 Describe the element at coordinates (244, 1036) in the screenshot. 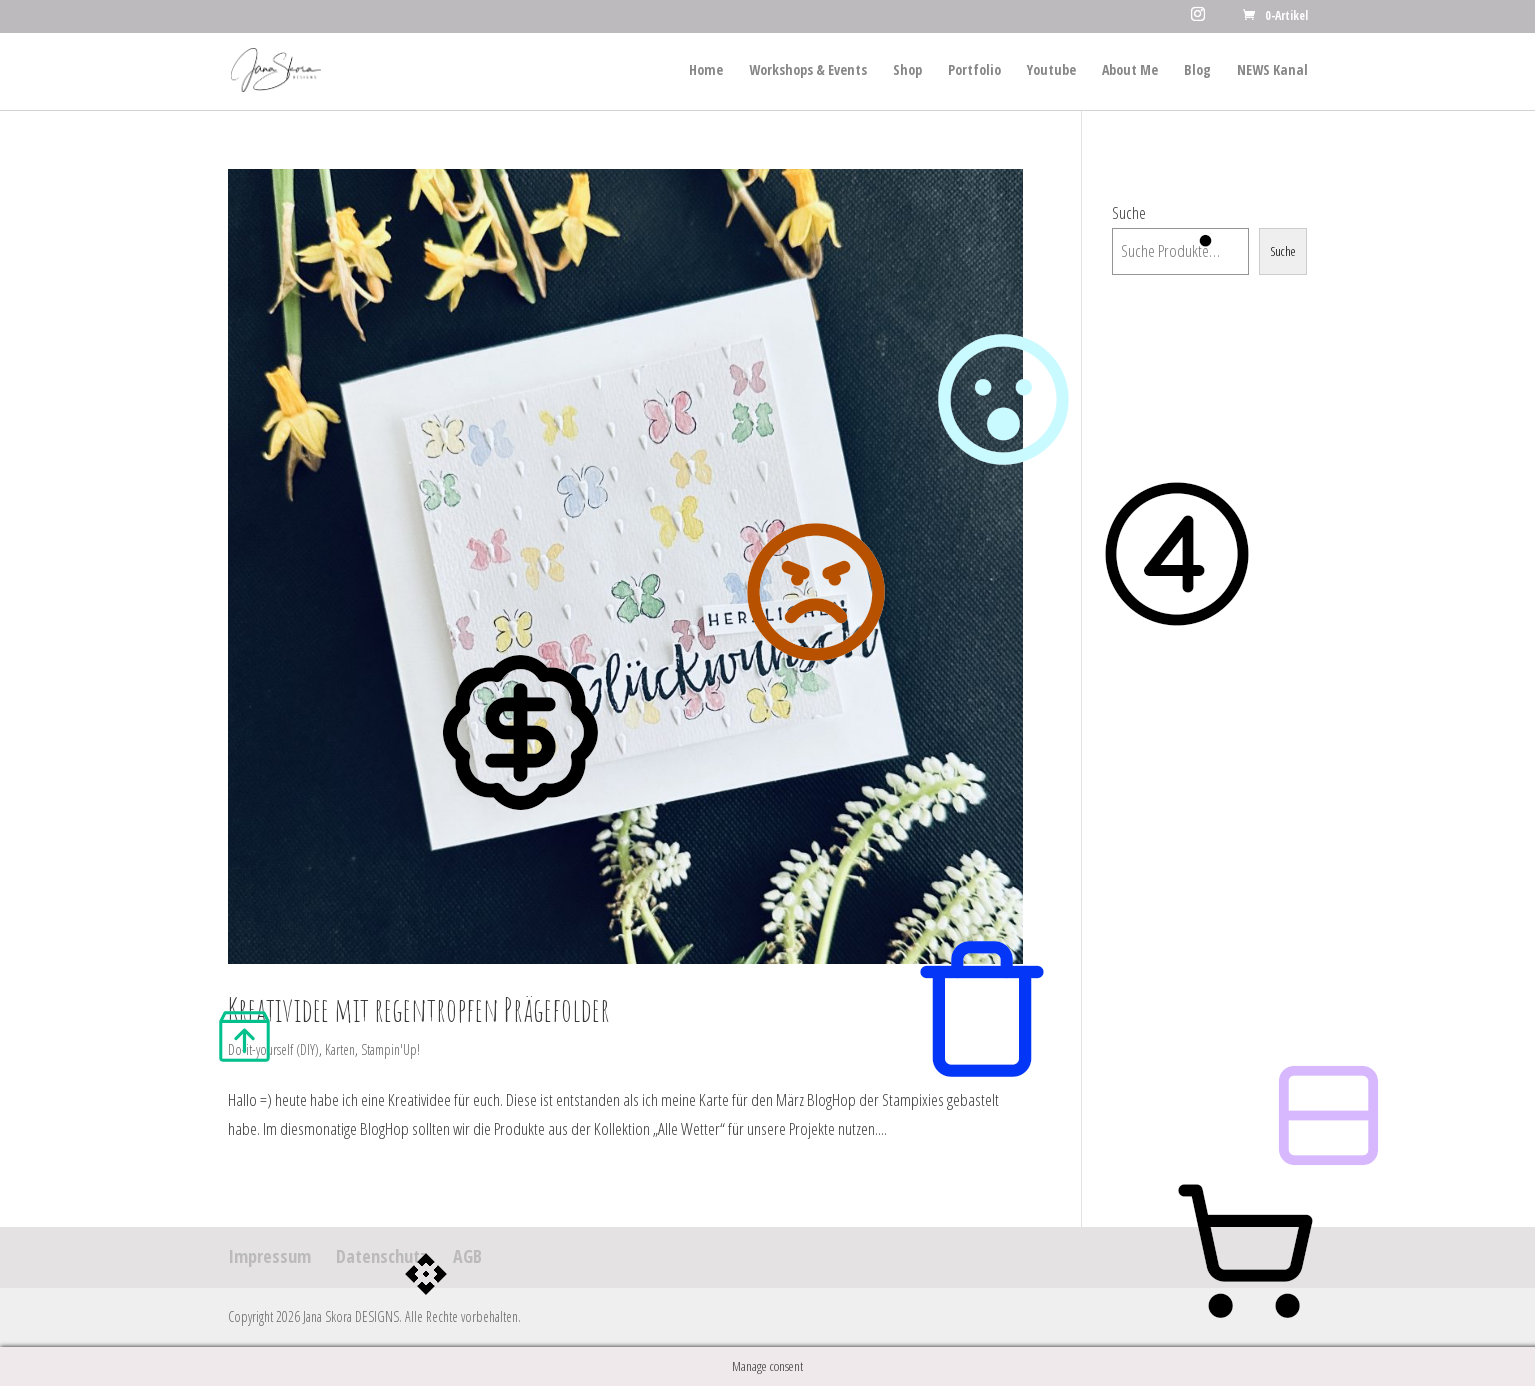

I see `upload a file or package` at that location.